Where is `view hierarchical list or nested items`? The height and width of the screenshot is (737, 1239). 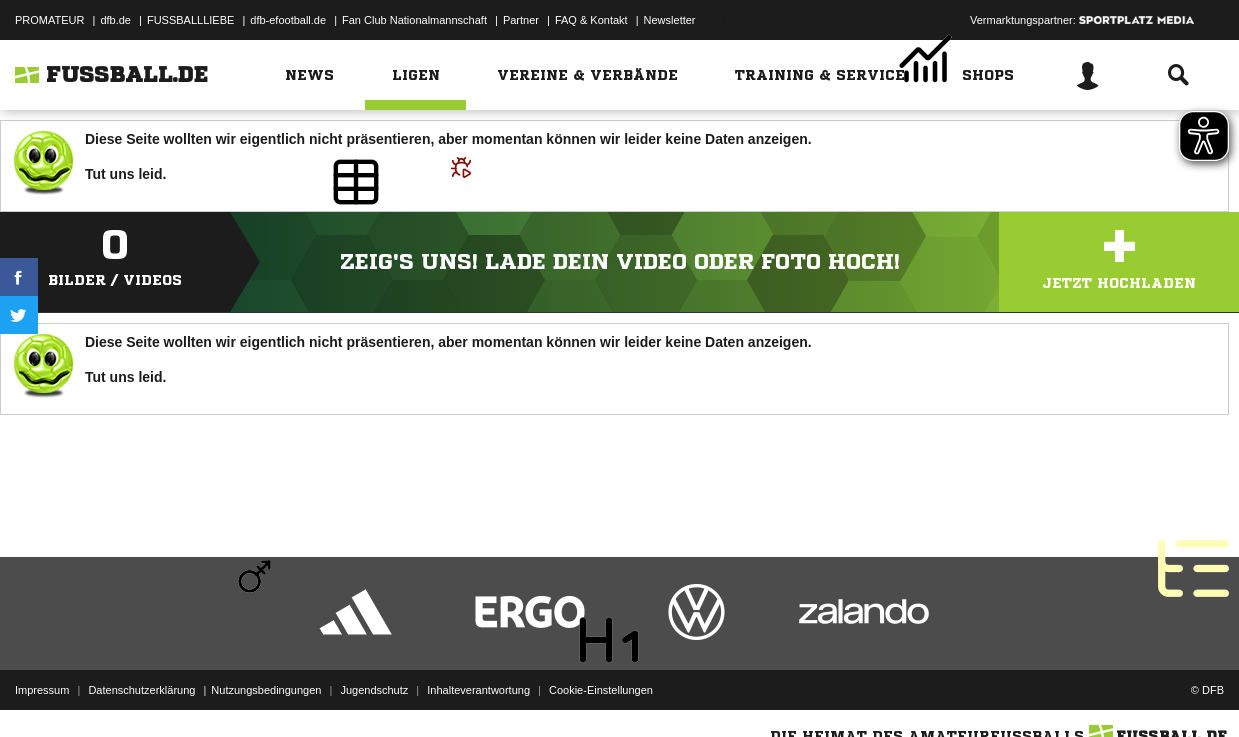 view hierarchical list or nested items is located at coordinates (1193, 568).